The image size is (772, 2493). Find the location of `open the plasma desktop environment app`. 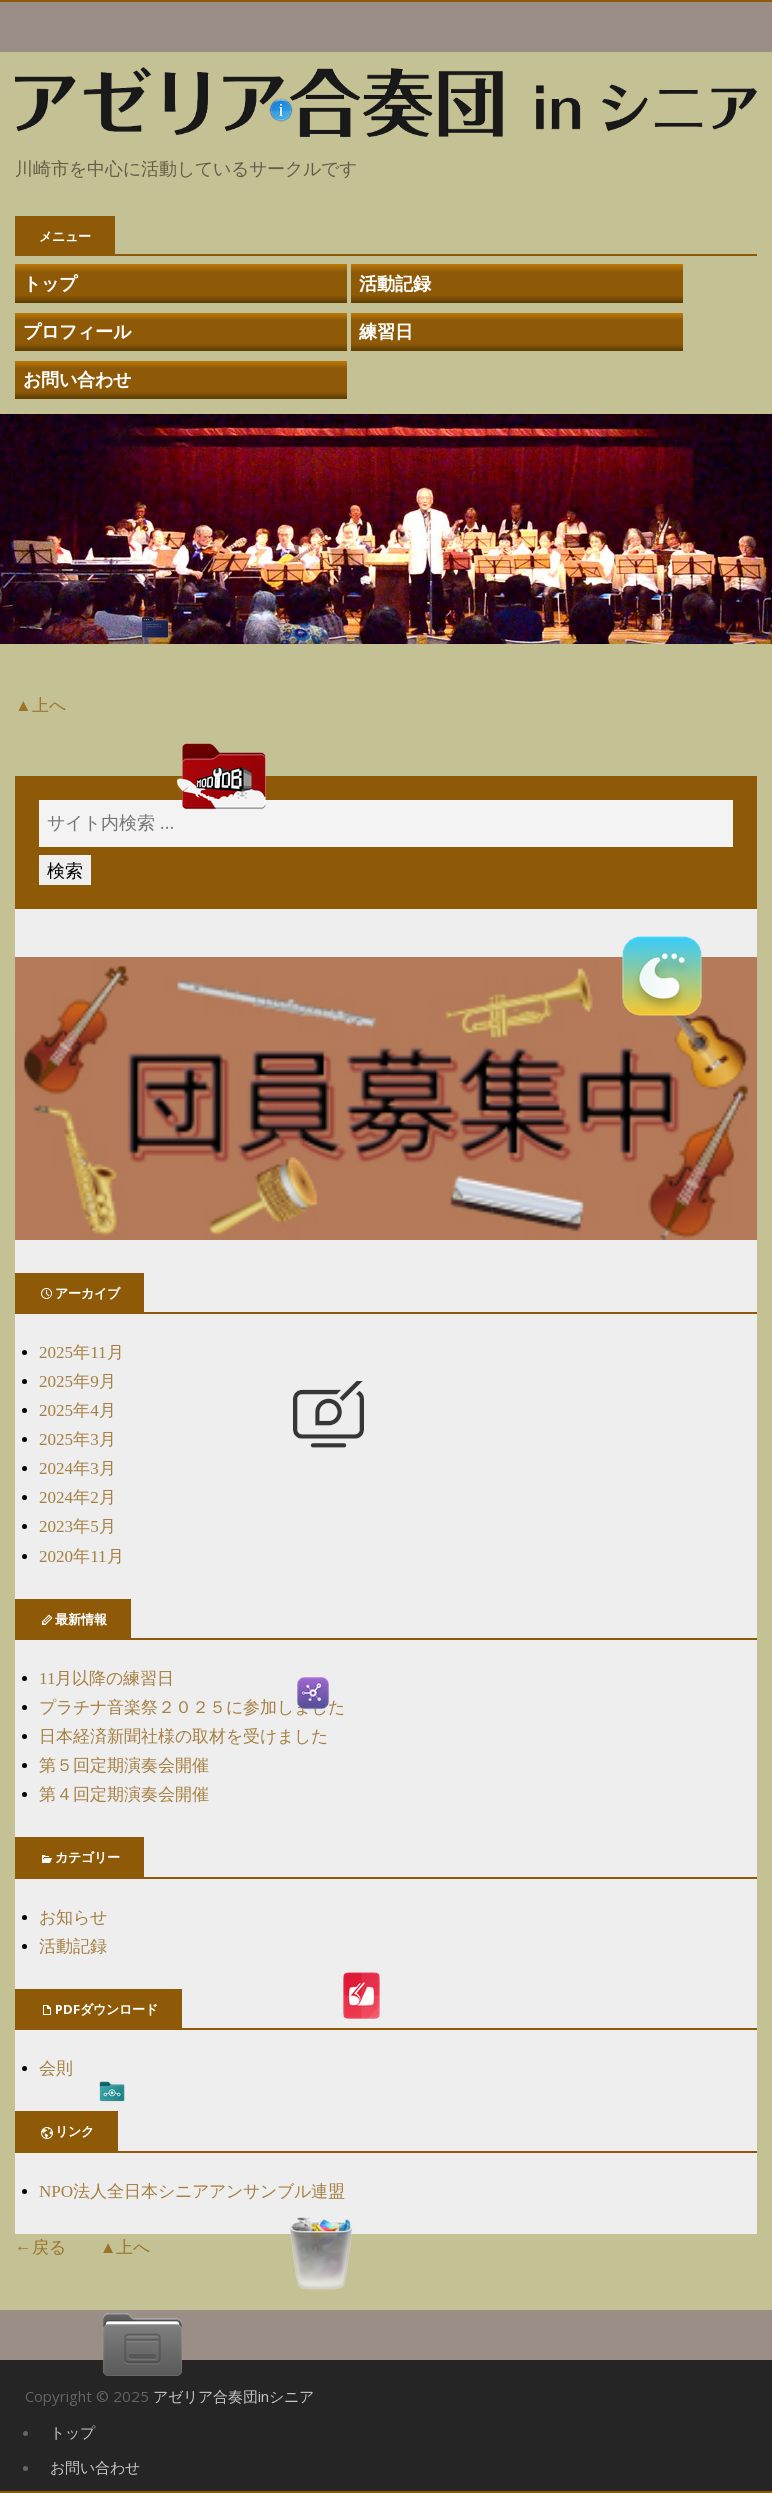

open the plasma desktop environment app is located at coordinates (662, 976).